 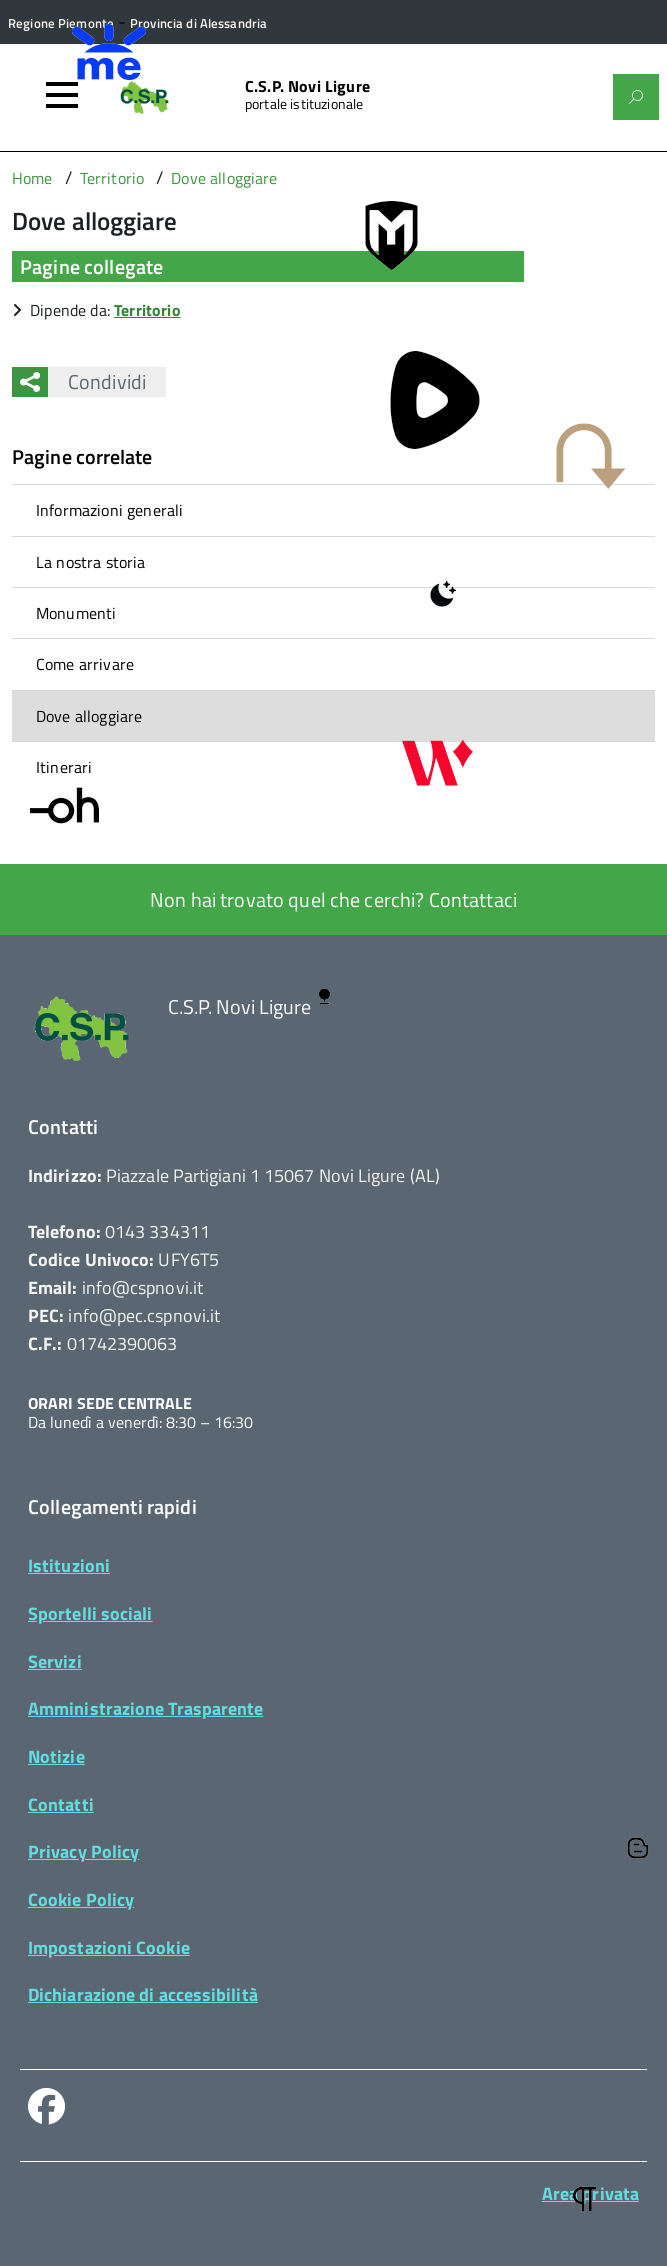 I want to click on open the Wish shopping app, so click(x=437, y=762).